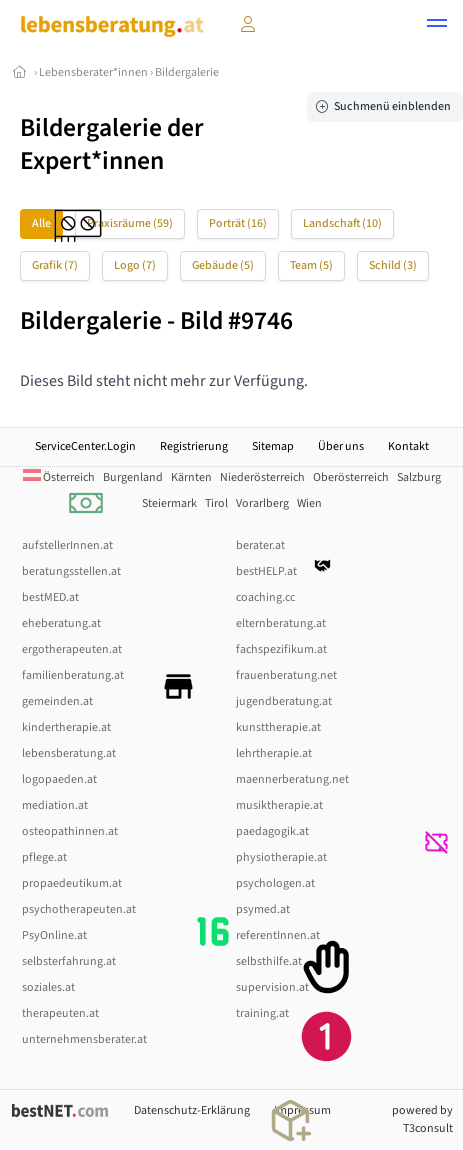 Image resolution: width=463 pixels, height=1150 pixels. I want to click on view account balance or funds, so click(86, 503).